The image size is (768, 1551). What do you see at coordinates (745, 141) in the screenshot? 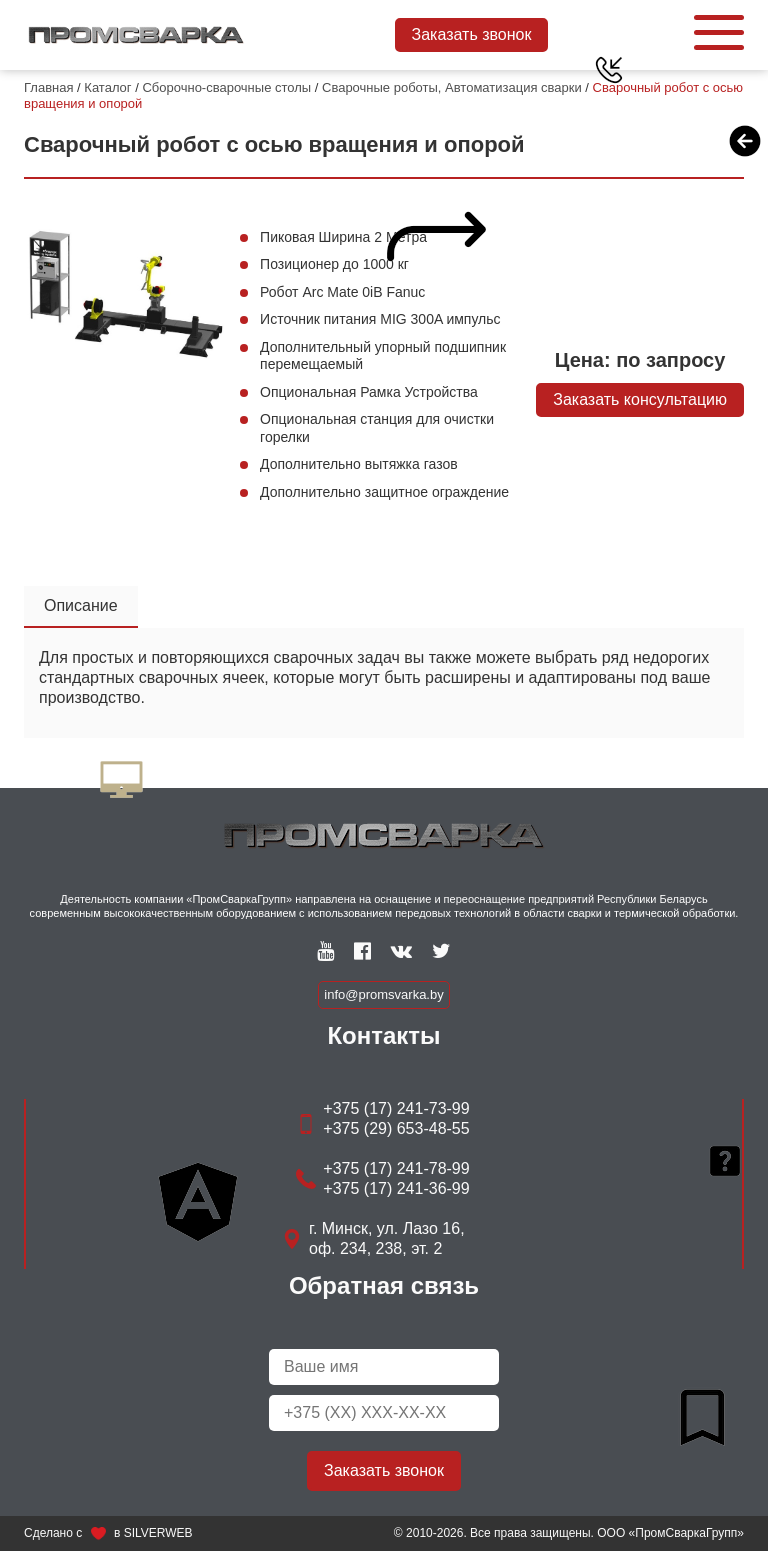
I see `go back to the previous screen` at bounding box center [745, 141].